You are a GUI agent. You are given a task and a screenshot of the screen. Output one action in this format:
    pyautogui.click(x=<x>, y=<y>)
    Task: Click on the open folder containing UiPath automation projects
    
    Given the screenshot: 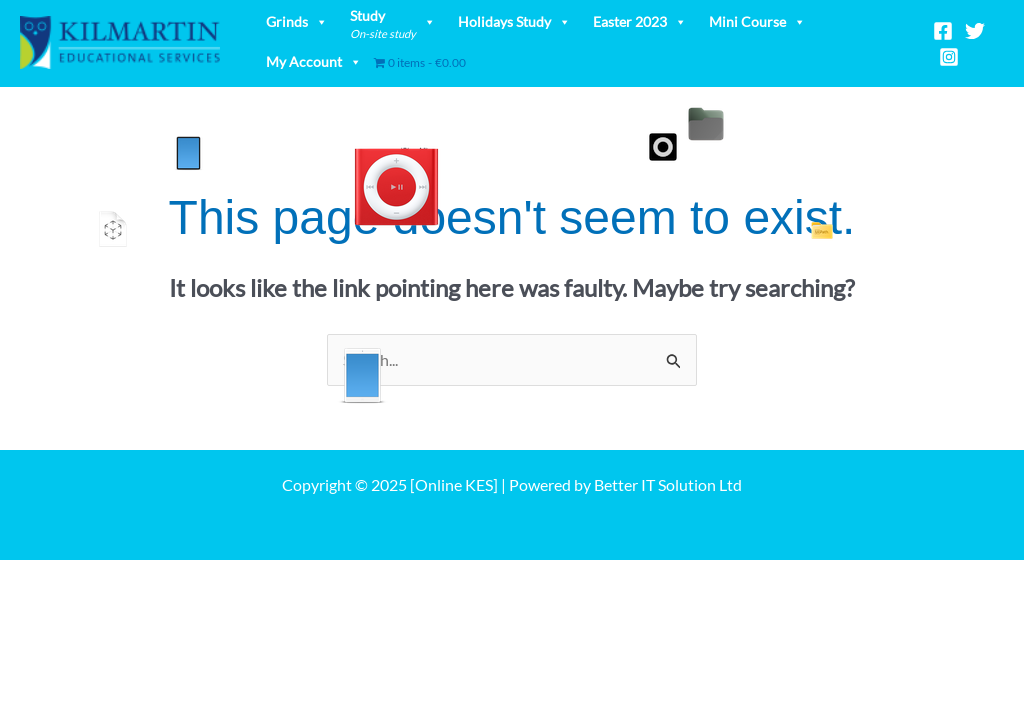 What is the action you would take?
    pyautogui.click(x=822, y=231)
    